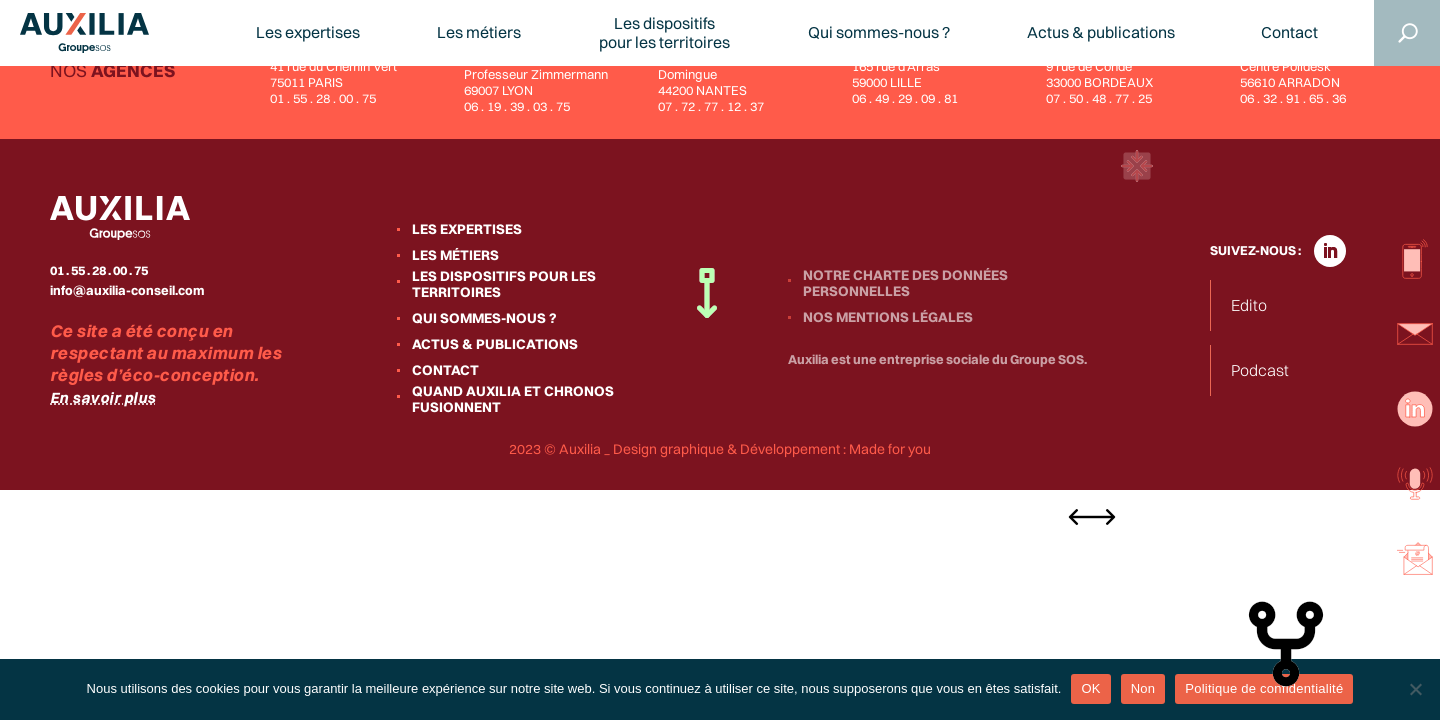 The width and height of the screenshot is (1440, 720). I want to click on collapse or minimize content, so click(1137, 166).